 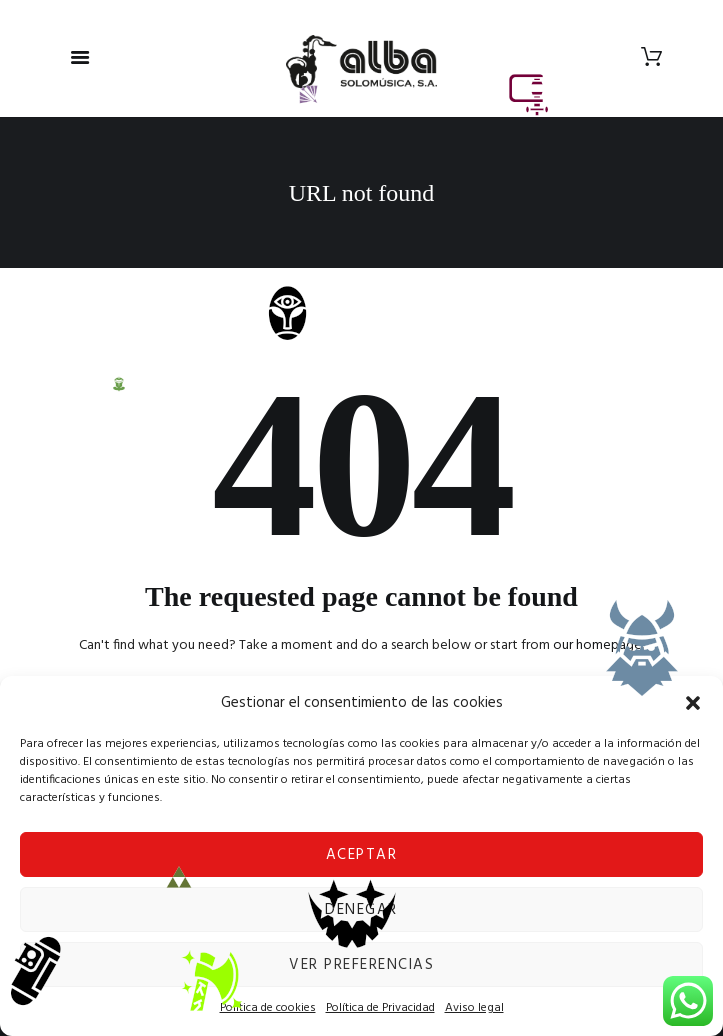 I want to click on the legend of zelda triforce symbol, so click(x=179, y=877).